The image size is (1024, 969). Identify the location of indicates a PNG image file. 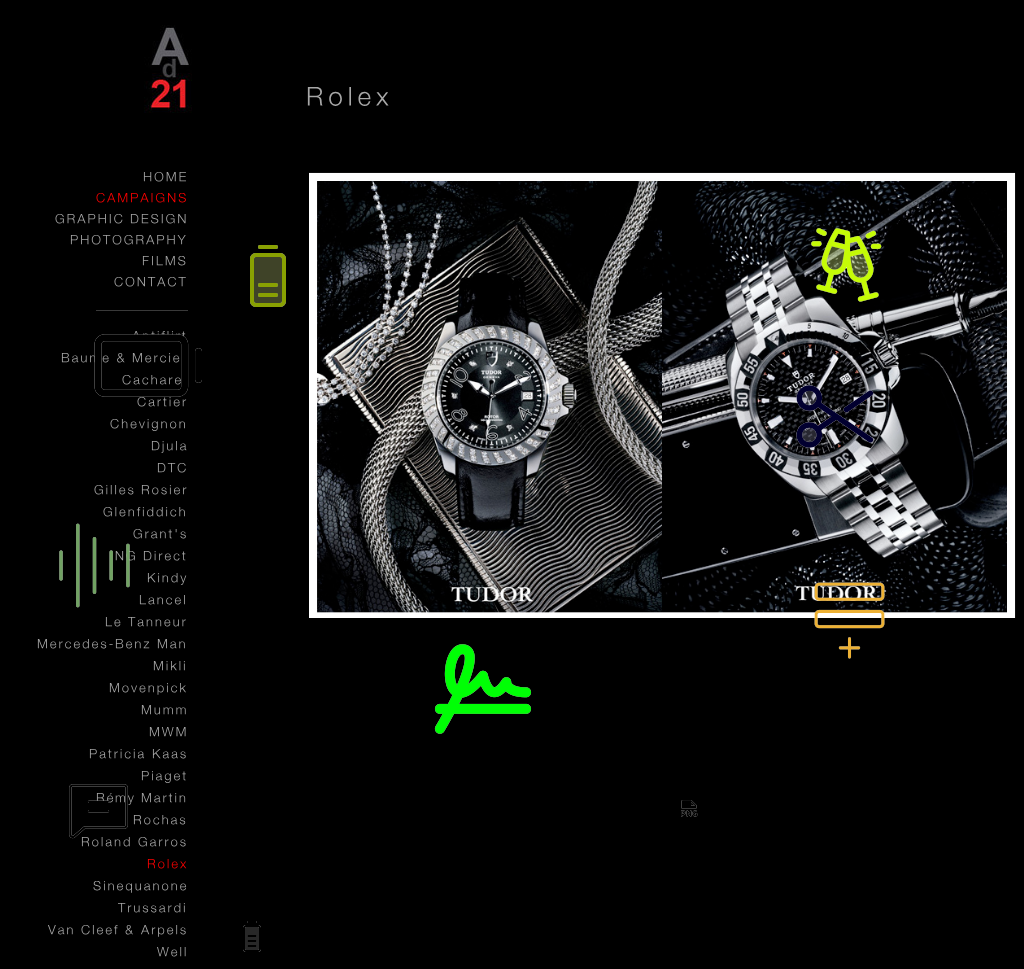
(689, 809).